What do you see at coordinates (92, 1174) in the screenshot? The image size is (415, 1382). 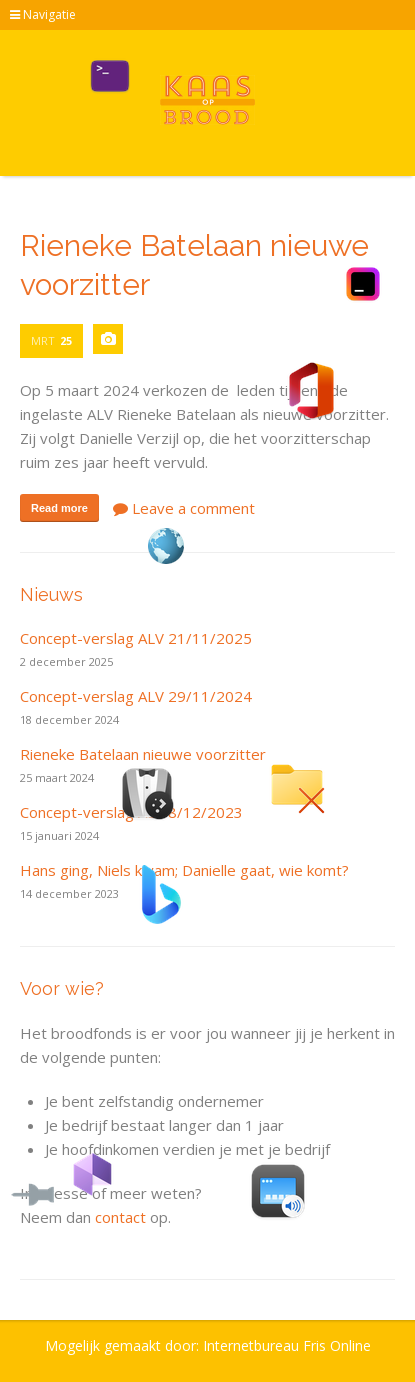 I see `open layout or design application` at bounding box center [92, 1174].